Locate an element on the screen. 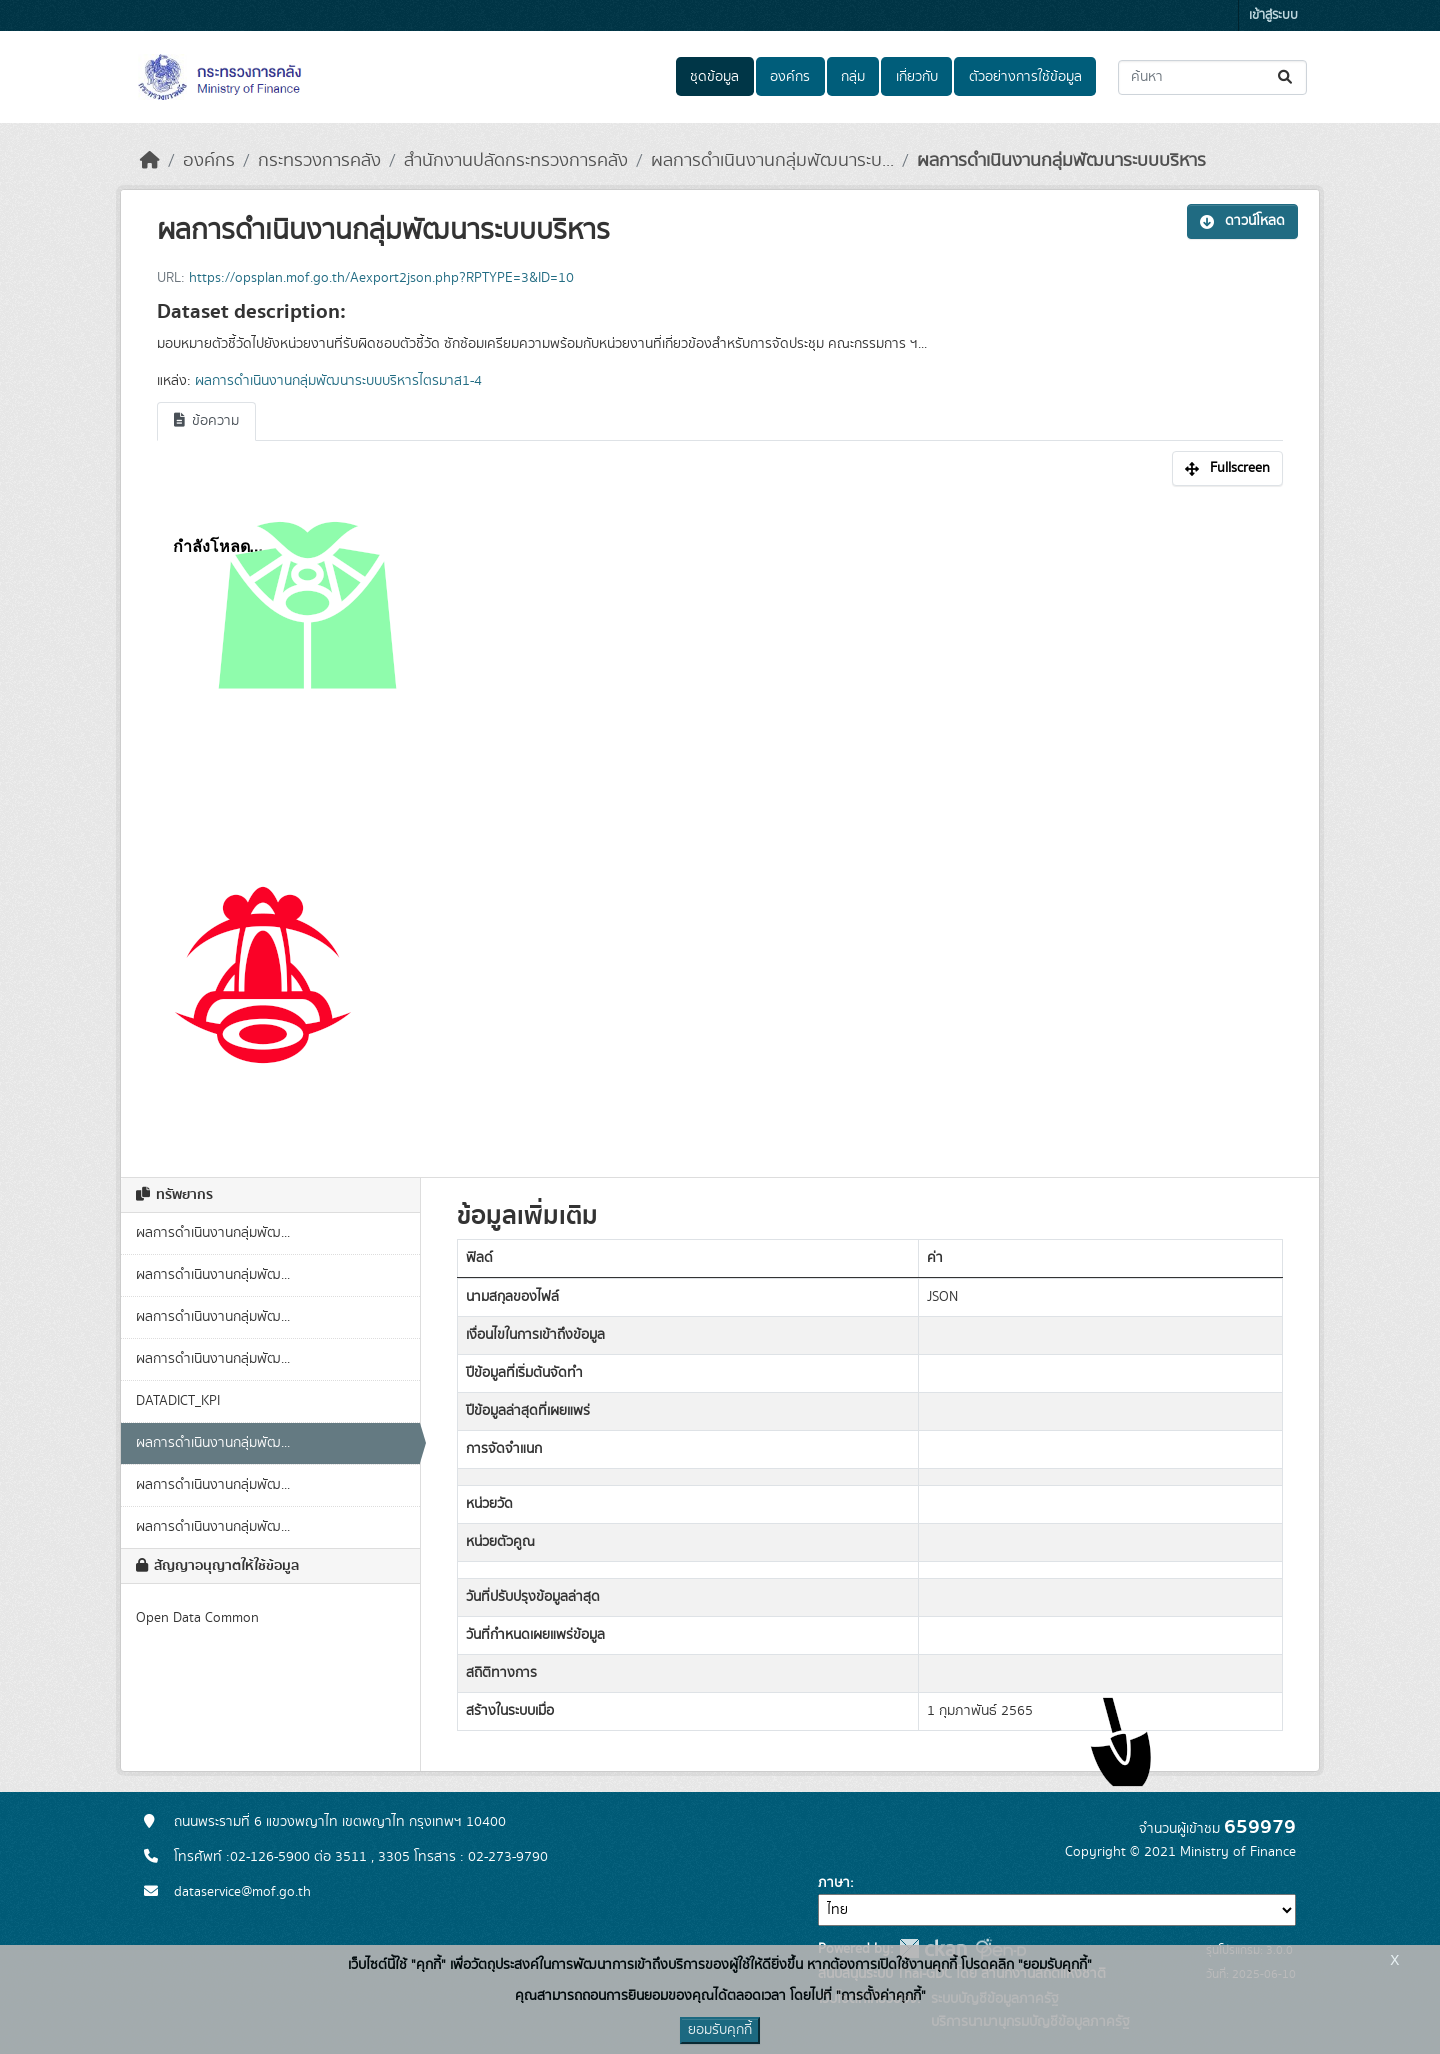  equip heavy armor or collar item is located at coordinates (307, 593).